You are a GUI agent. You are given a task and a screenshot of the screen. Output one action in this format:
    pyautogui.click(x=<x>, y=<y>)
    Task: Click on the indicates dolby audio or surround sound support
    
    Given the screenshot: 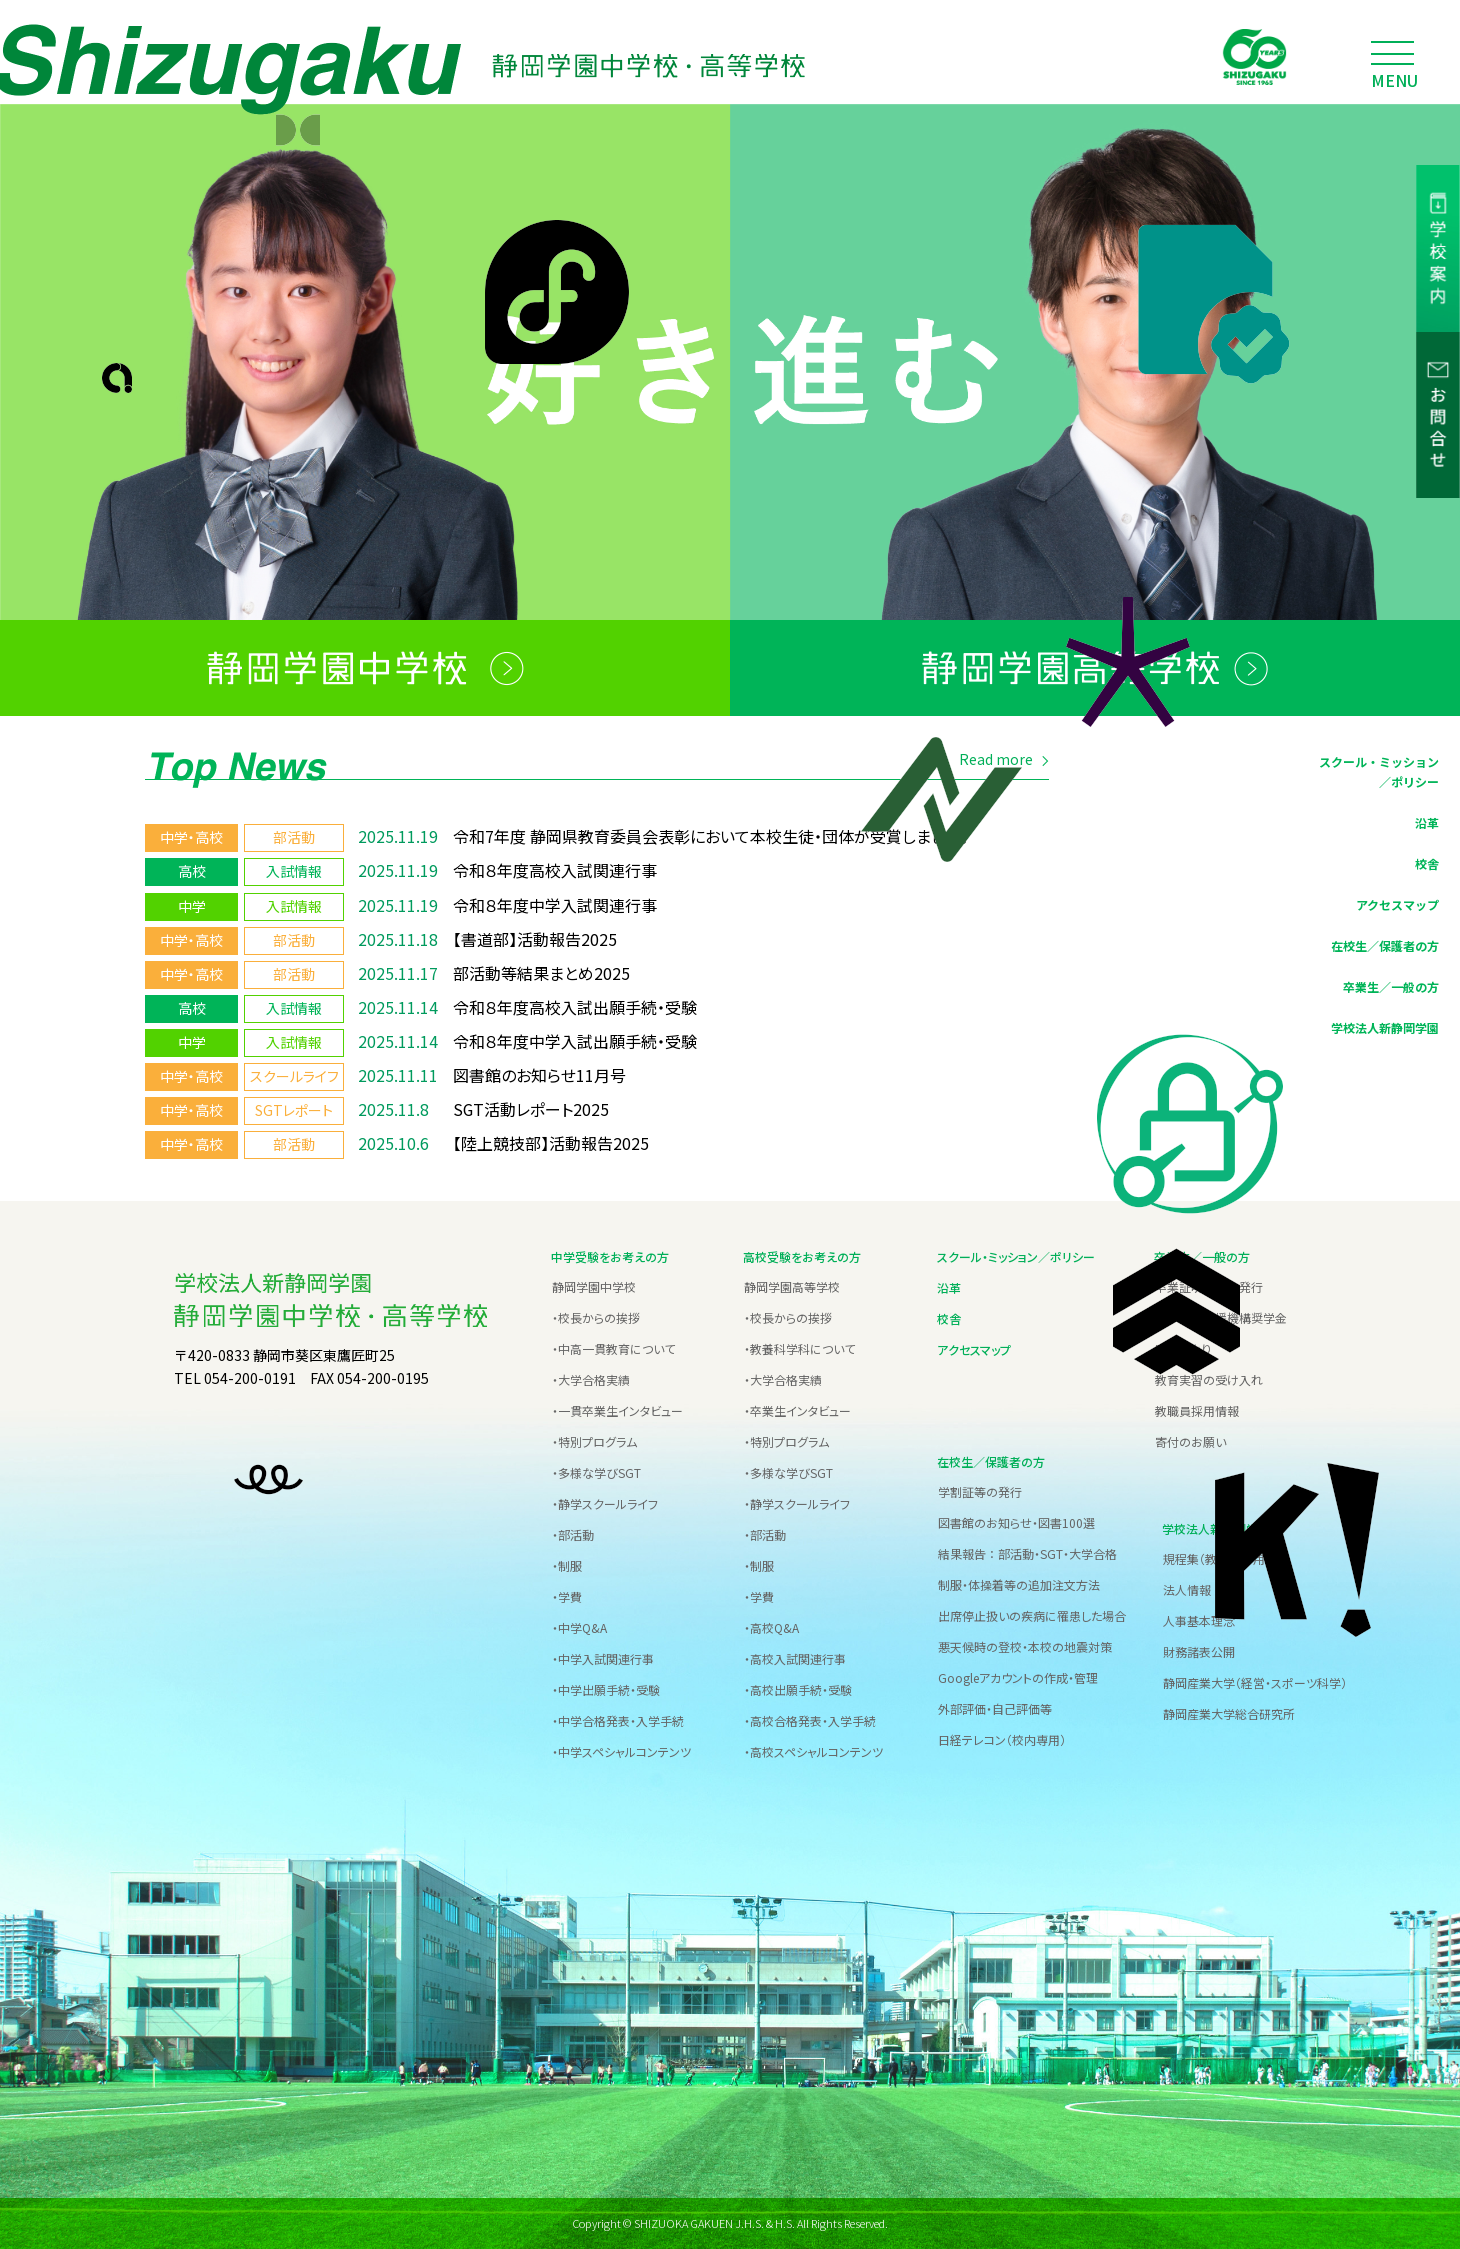 What is the action you would take?
    pyautogui.click(x=298, y=130)
    